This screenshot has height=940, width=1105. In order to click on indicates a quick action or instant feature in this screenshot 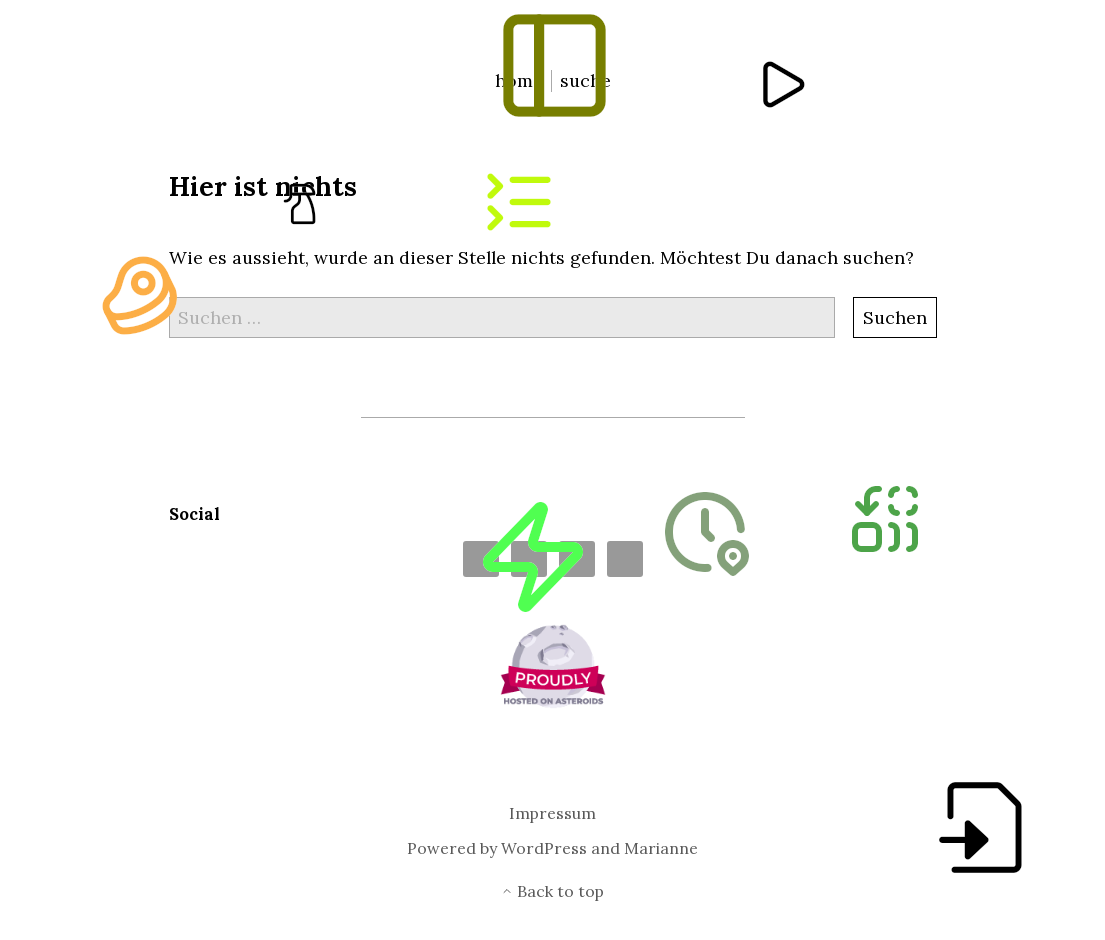, I will do `click(533, 557)`.